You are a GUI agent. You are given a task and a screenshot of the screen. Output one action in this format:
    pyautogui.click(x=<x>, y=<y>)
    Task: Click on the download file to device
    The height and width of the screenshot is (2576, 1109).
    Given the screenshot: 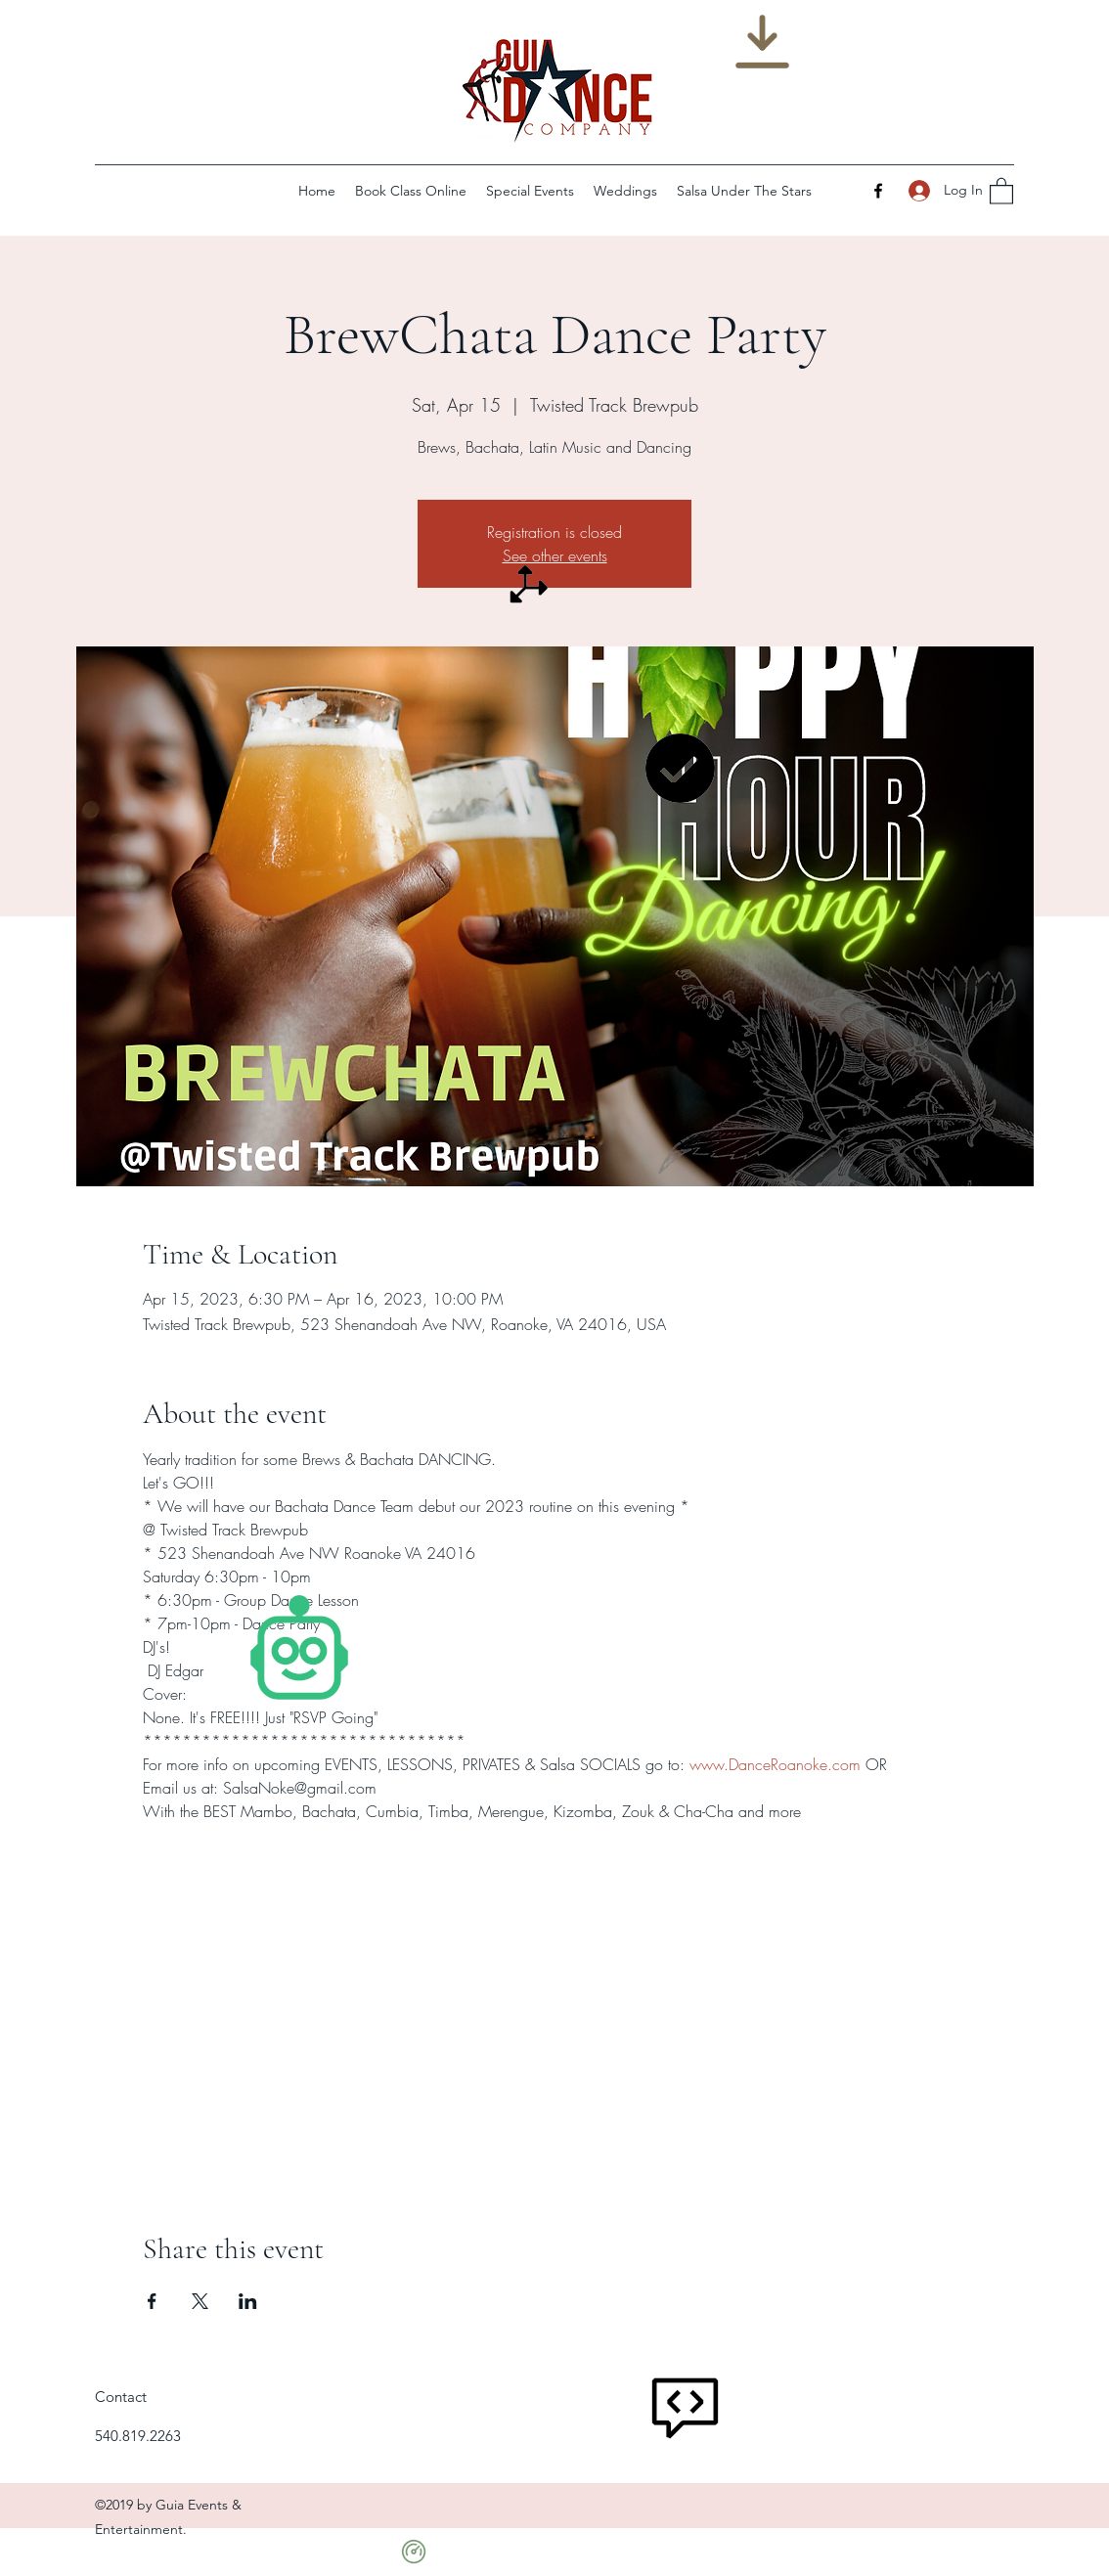 What is the action you would take?
    pyautogui.click(x=762, y=41)
    